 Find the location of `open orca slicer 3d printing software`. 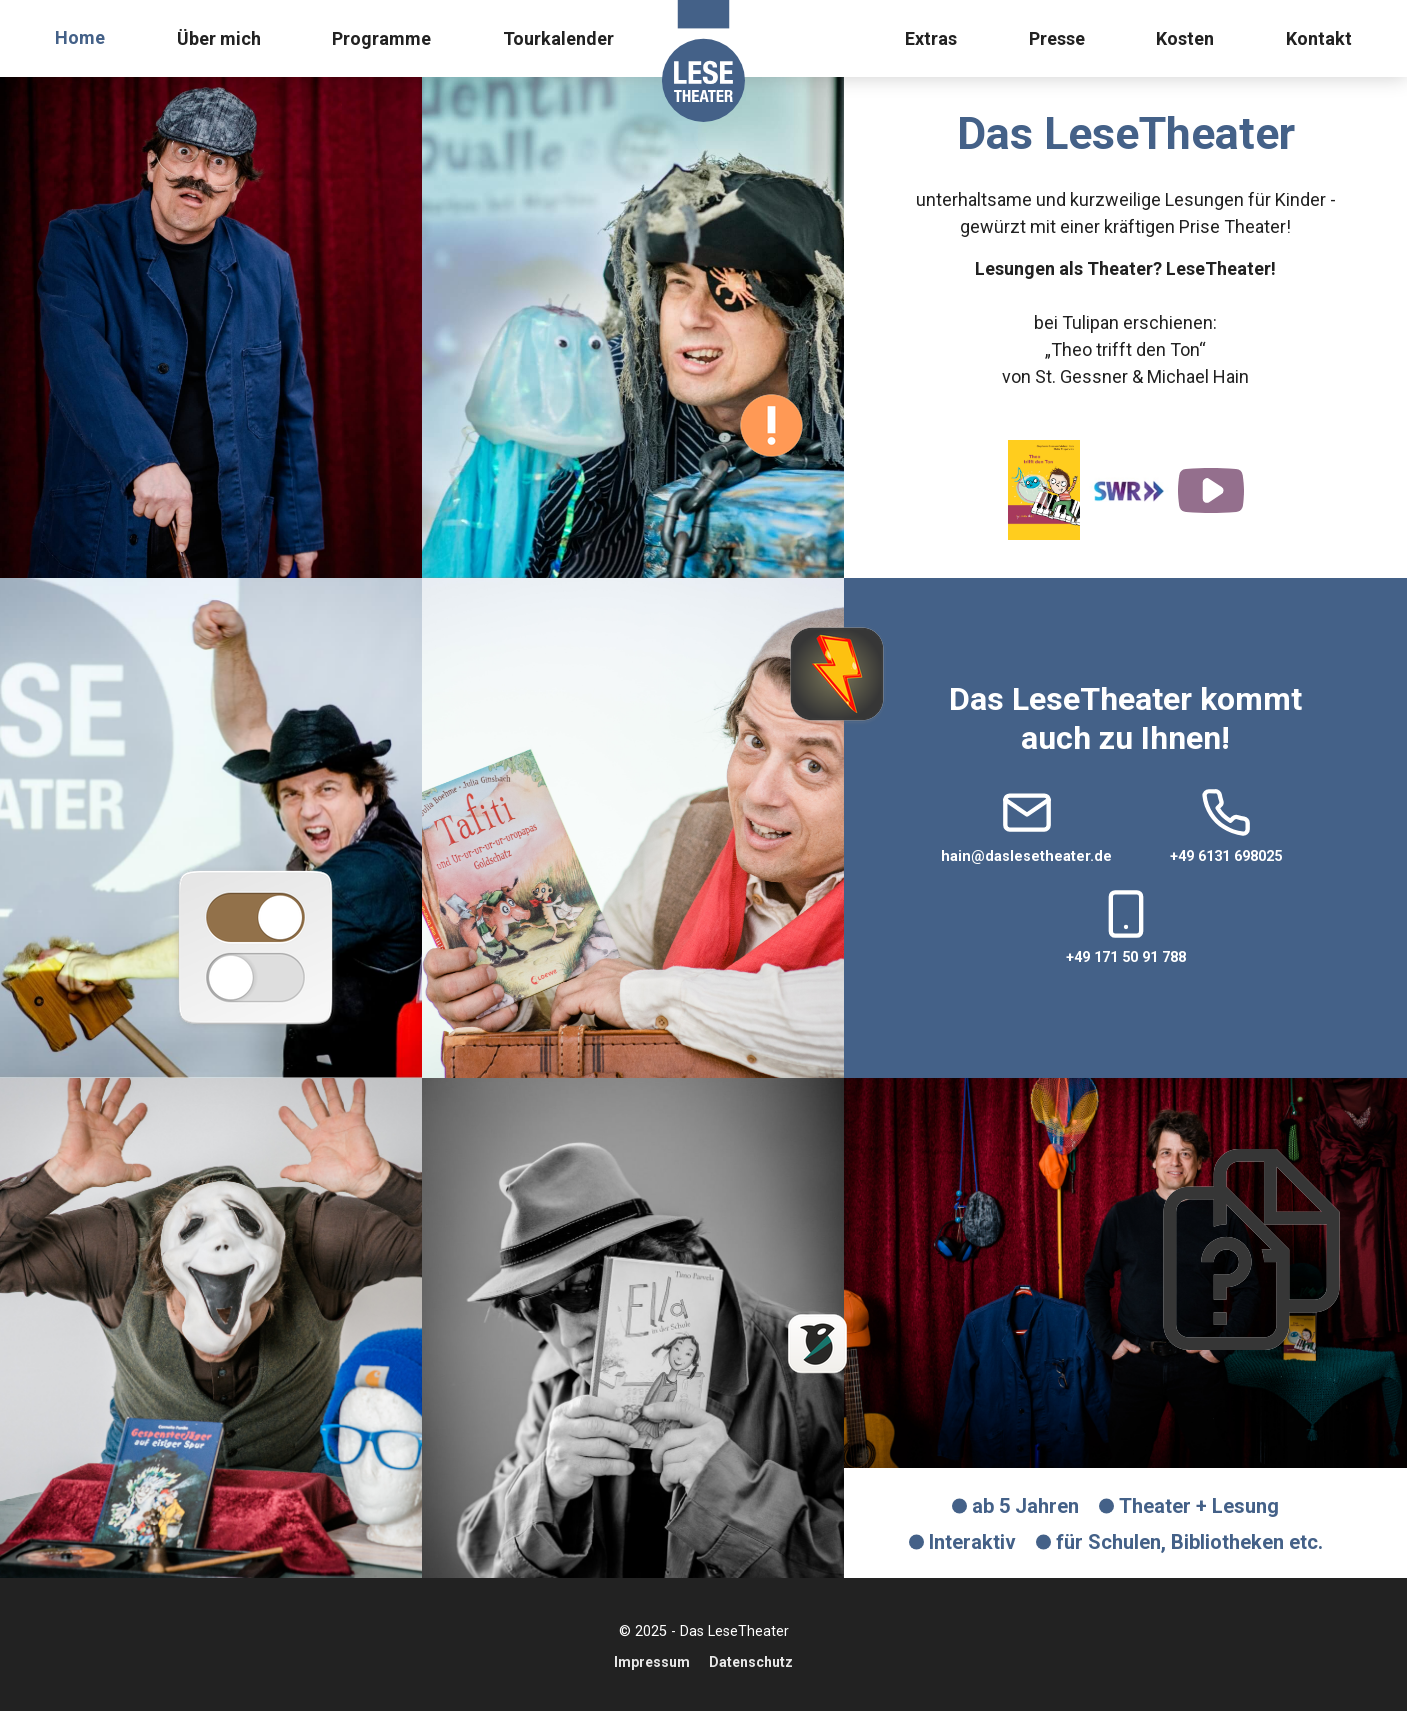

open orca slicer 3d printing software is located at coordinates (817, 1343).